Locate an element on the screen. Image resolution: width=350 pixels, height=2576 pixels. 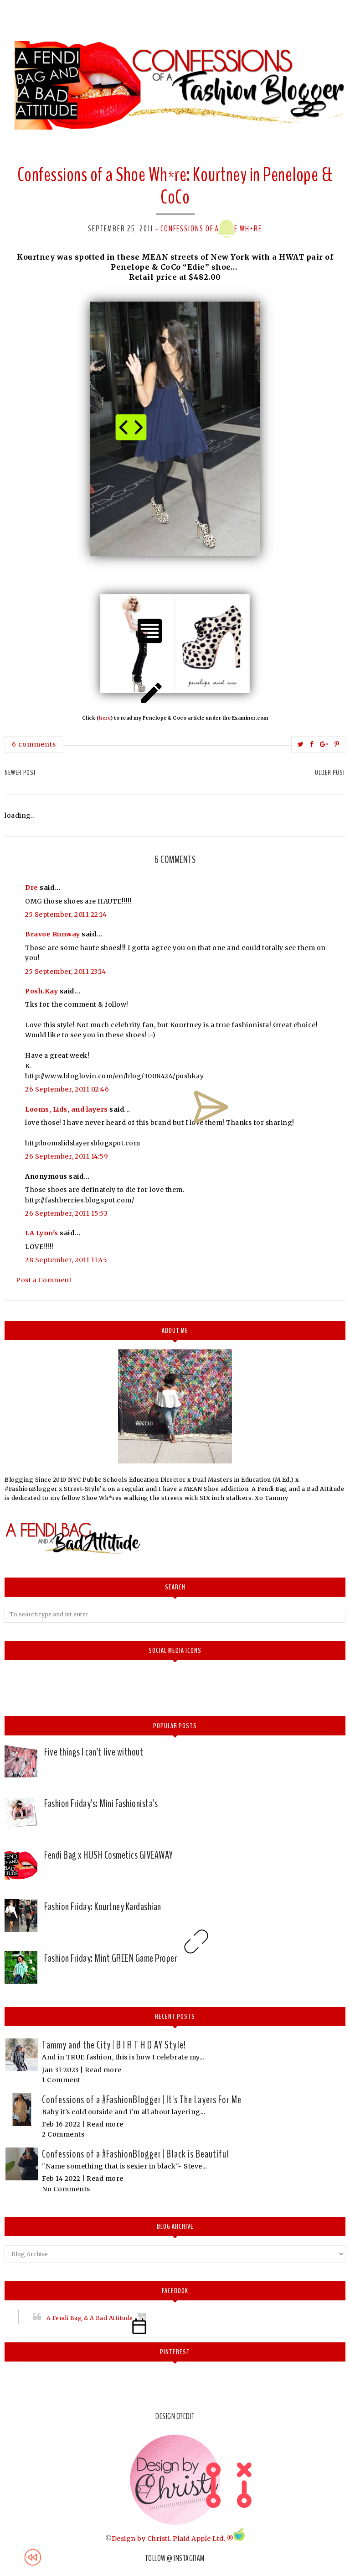
unlink or break a connection is located at coordinates (196, 1941).